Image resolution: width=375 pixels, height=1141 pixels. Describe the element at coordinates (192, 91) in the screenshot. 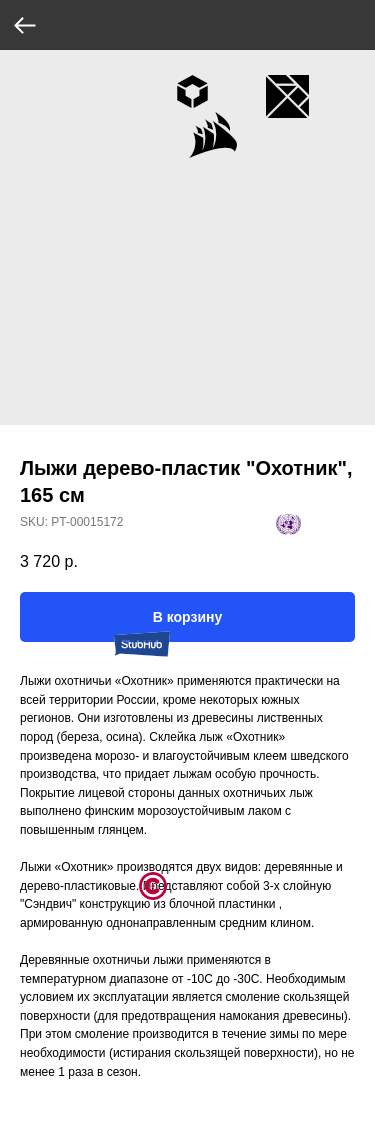

I see `visit builtbybit marketplace` at that location.